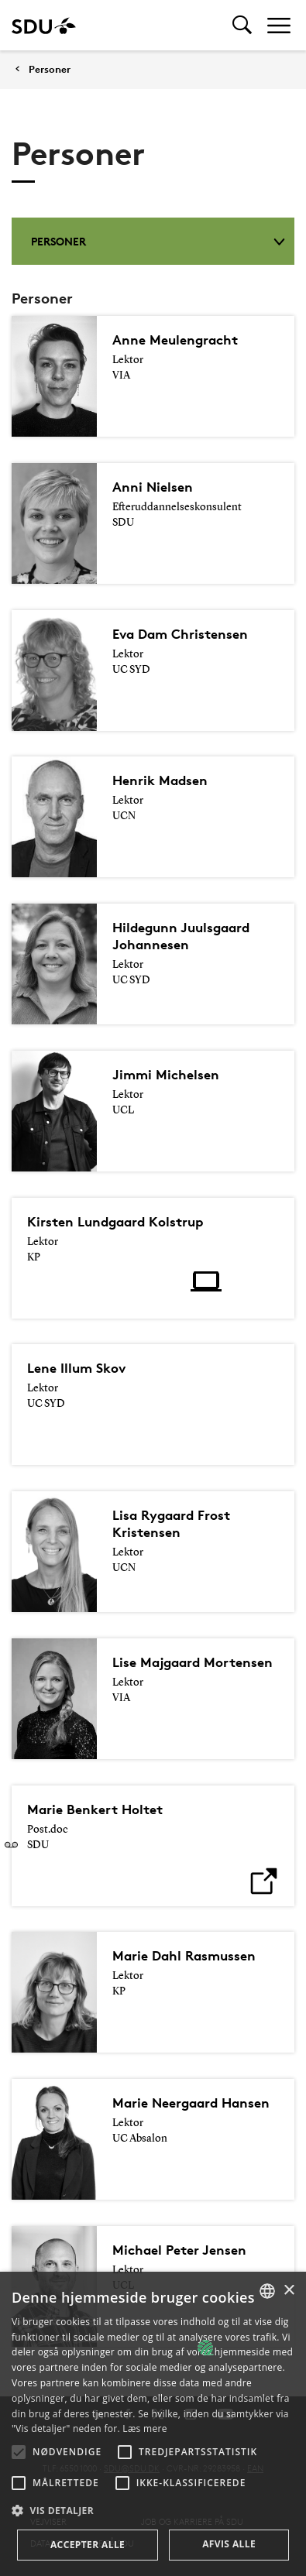 The height and width of the screenshot is (2576, 306). What do you see at coordinates (263, 1881) in the screenshot?
I see `open link in new window` at bounding box center [263, 1881].